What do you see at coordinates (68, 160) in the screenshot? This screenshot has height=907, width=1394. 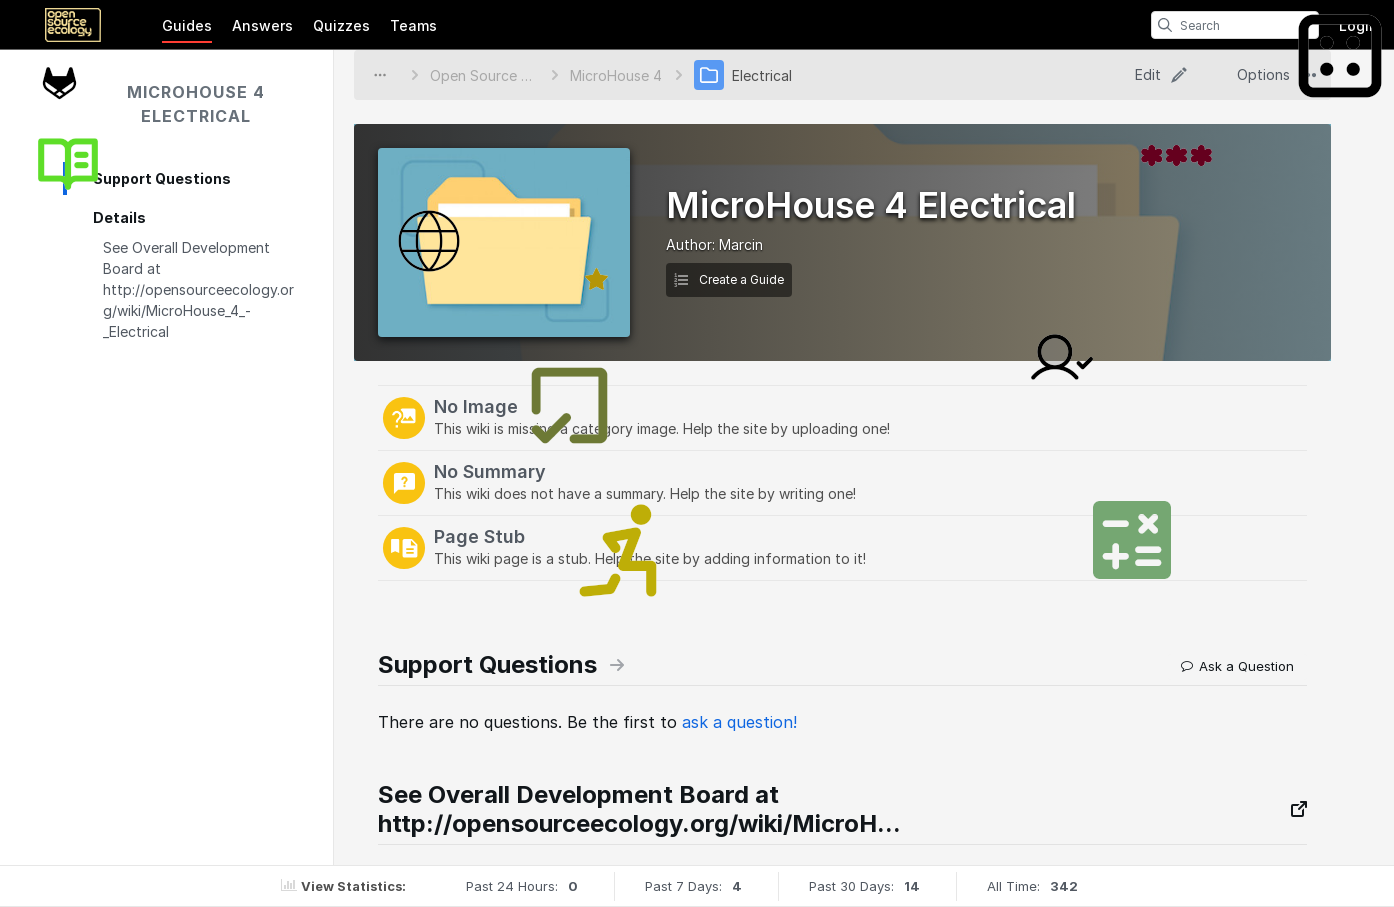 I see `open reading mode or e-reader` at bounding box center [68, 160].